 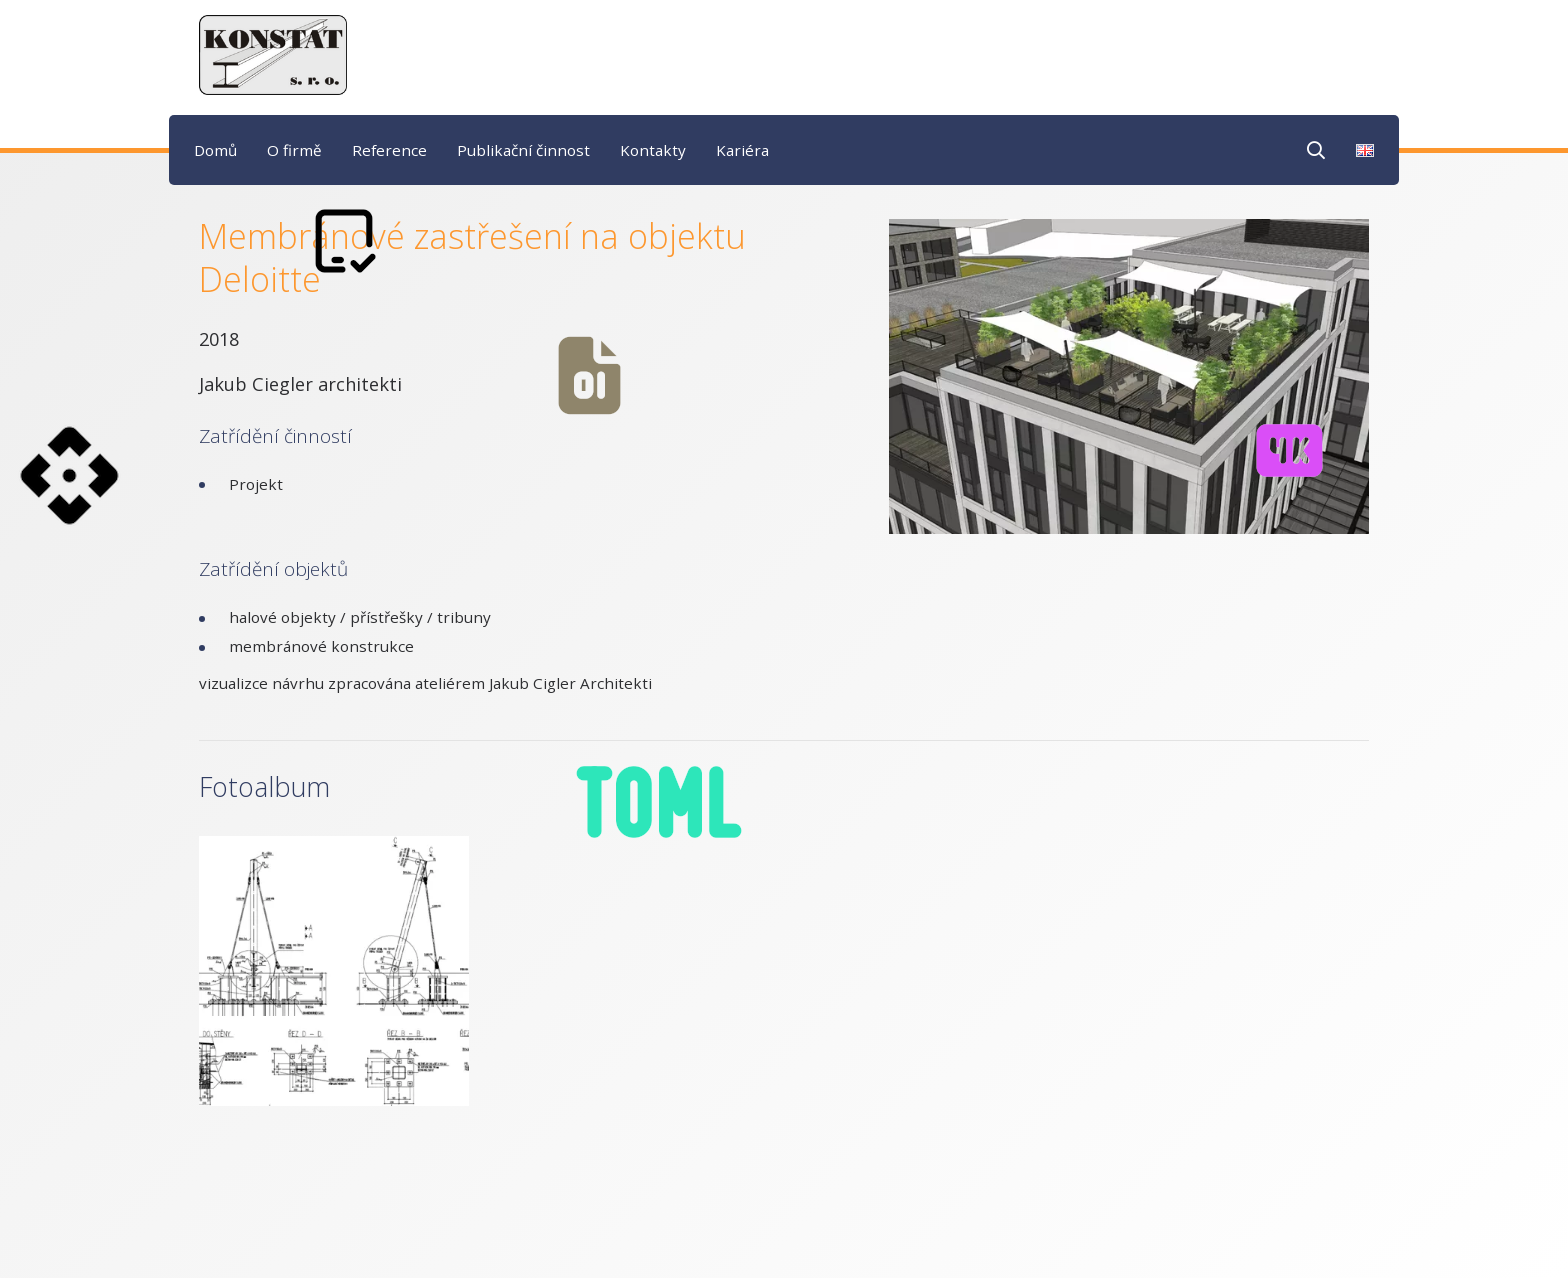 What do you see at coordinates (659, 802) in the screenshot?
I see `indicates a TOML configuration file` at bounding box center [659, 802].